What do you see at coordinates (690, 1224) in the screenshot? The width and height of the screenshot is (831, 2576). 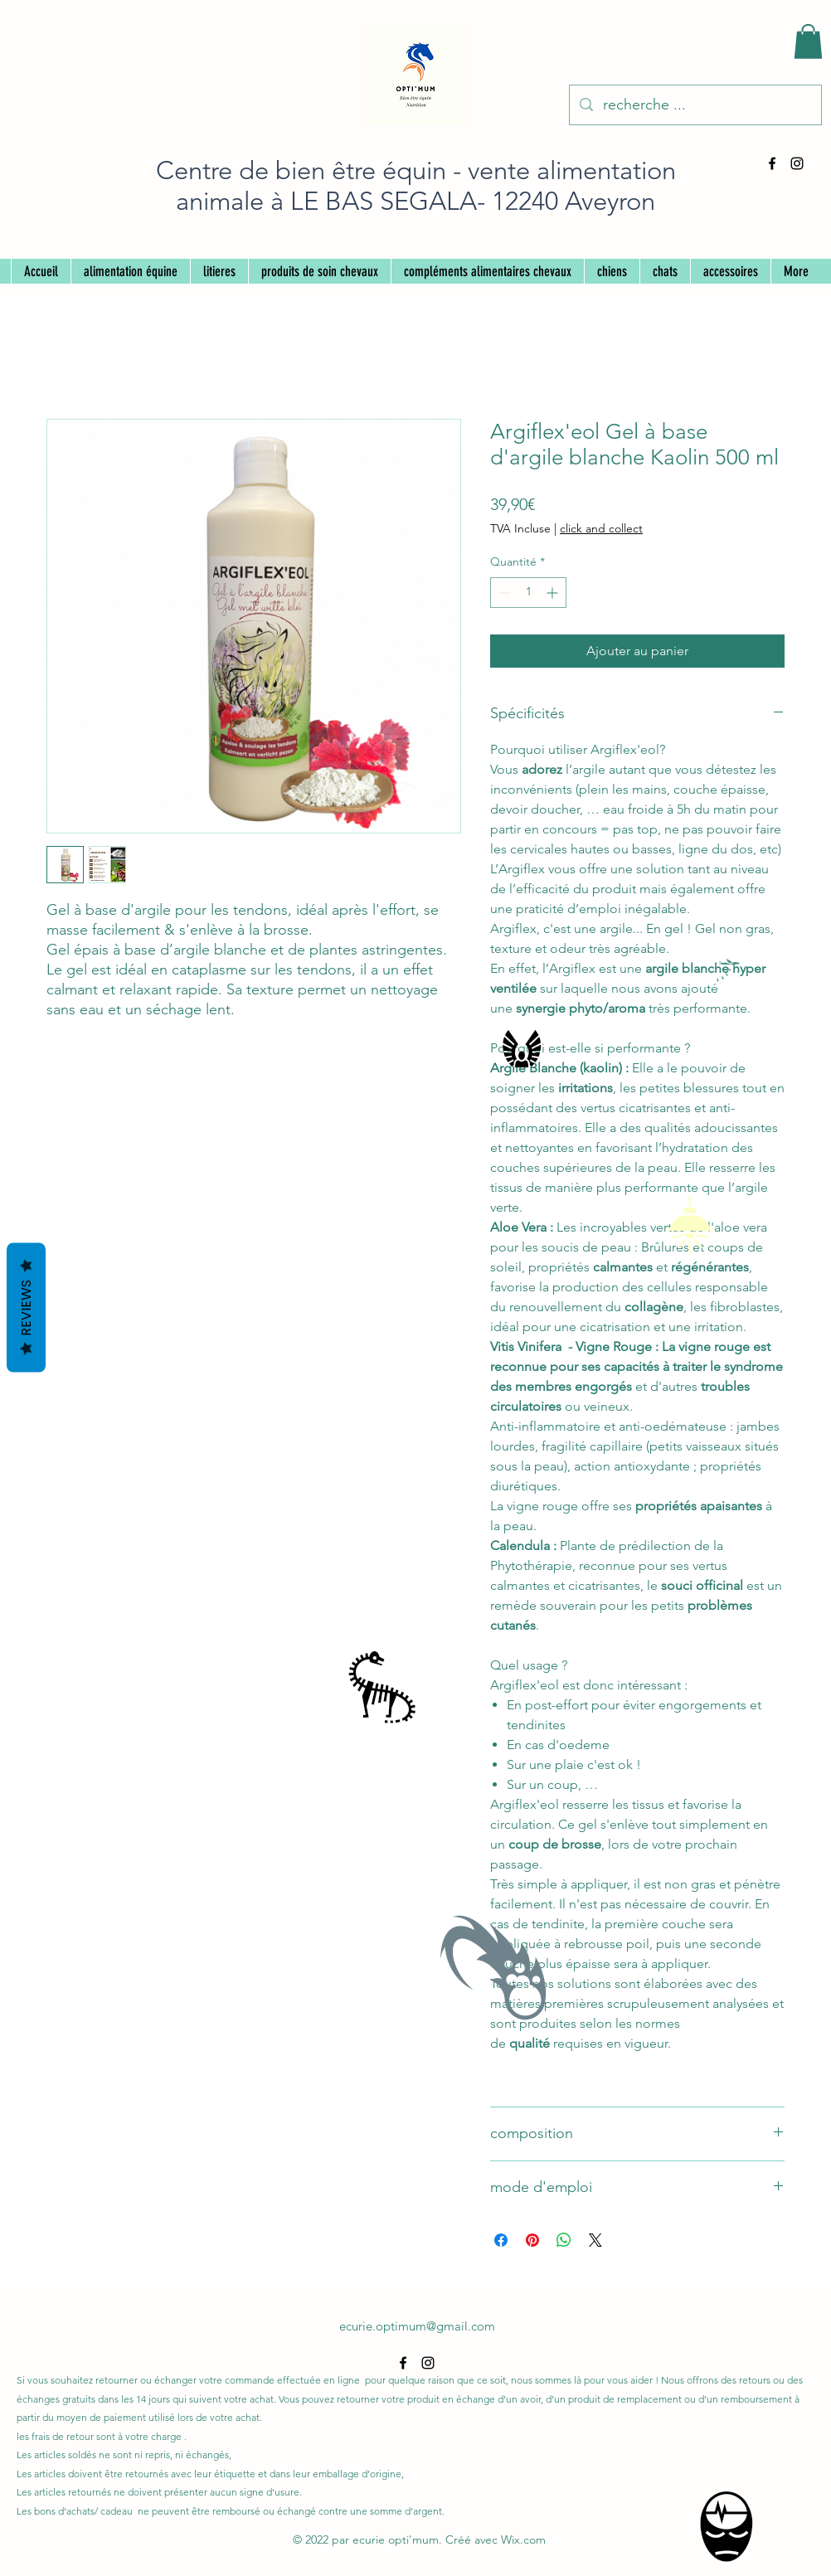 I see `toggle ceiling light on/off` at bounding box center [690, 1224].